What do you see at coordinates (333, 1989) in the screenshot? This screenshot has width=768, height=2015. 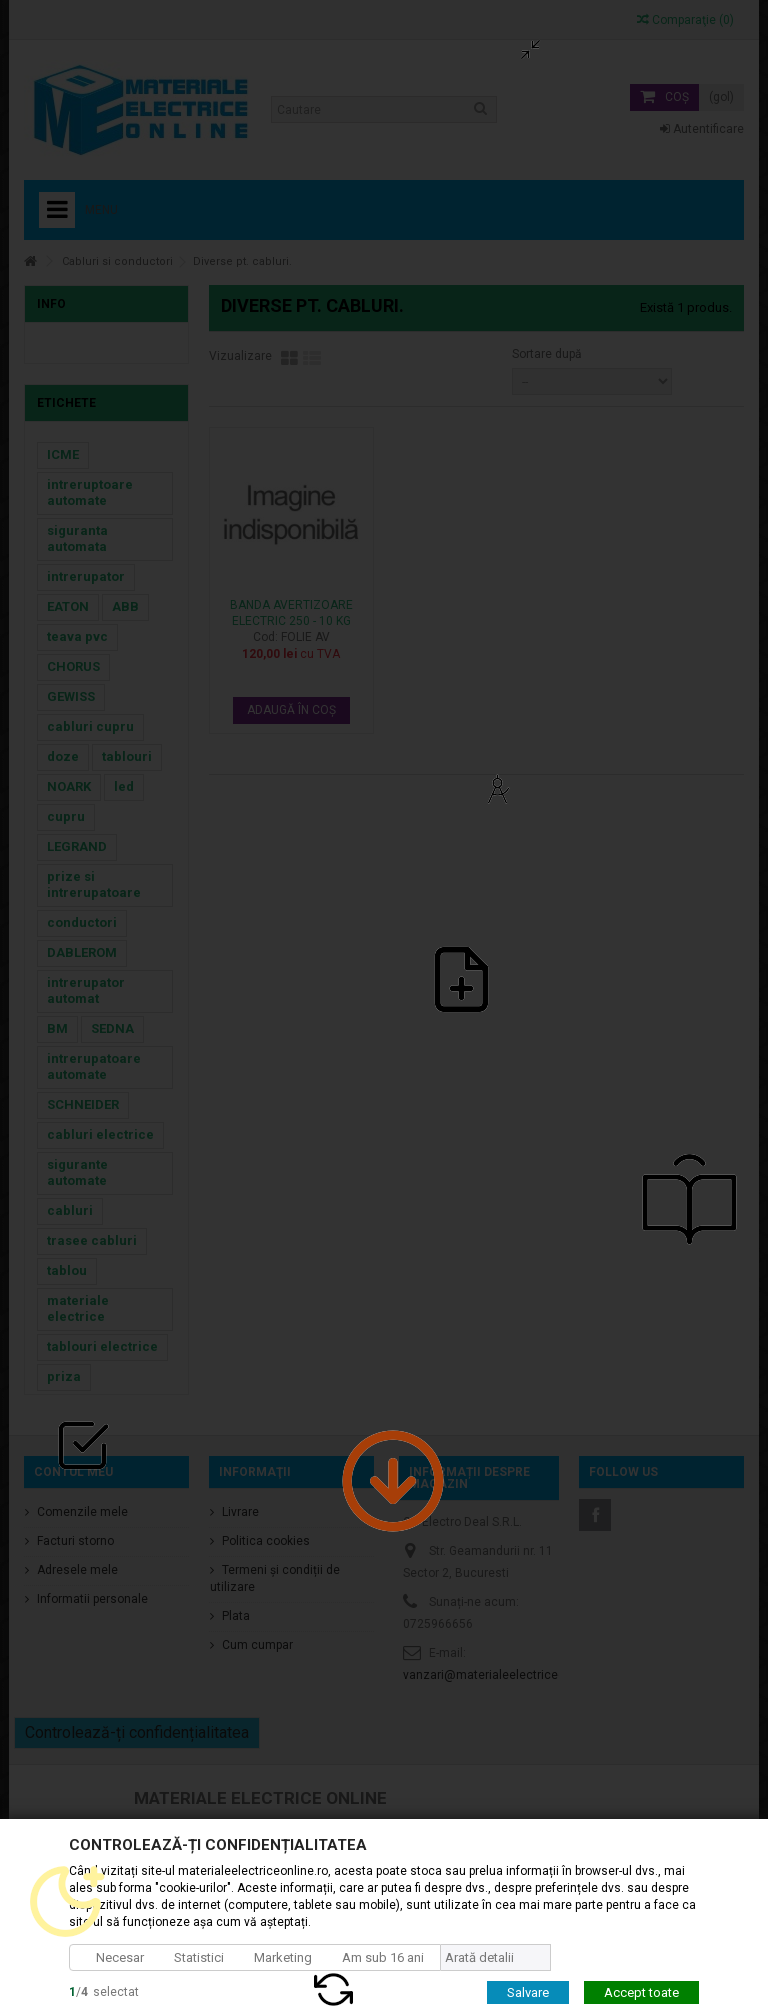 I see `refresh or reload content` at bounding box center [333, 1989].